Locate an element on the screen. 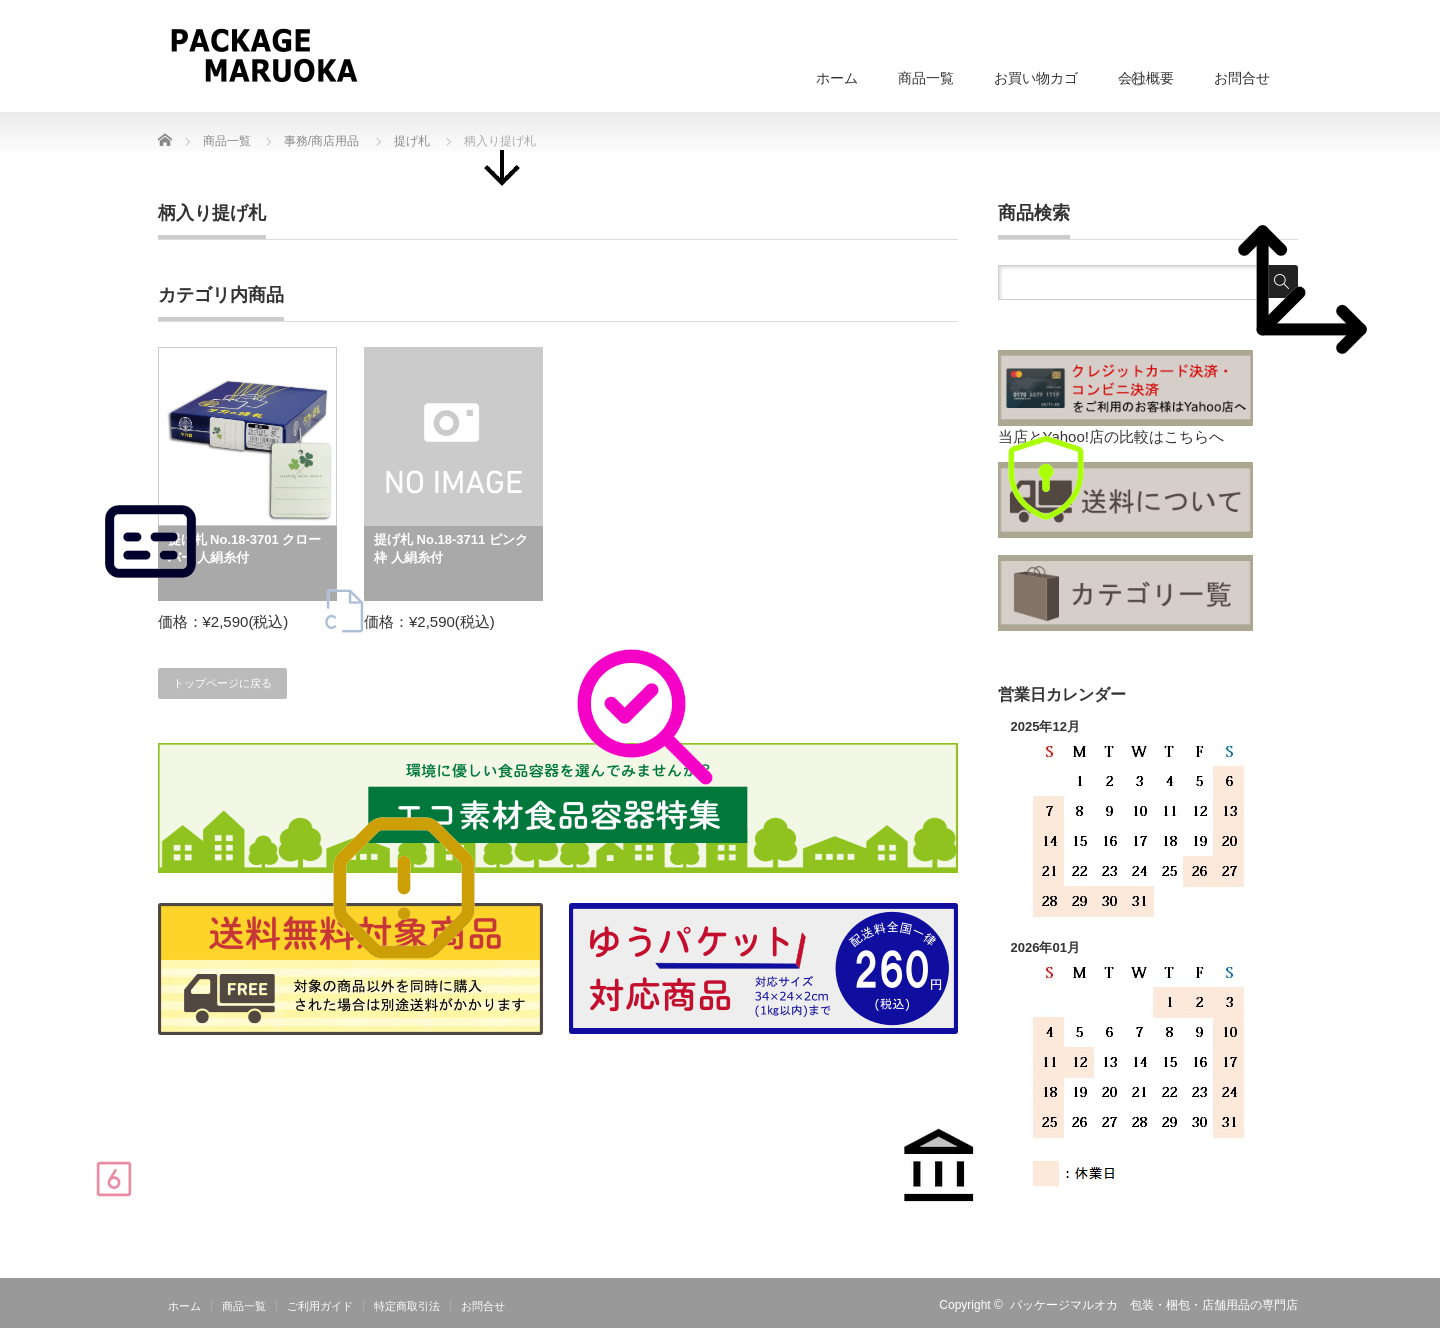 The image size is (1440, 1328). indicates a critical warning or error state is located at coordinates (404, 888).